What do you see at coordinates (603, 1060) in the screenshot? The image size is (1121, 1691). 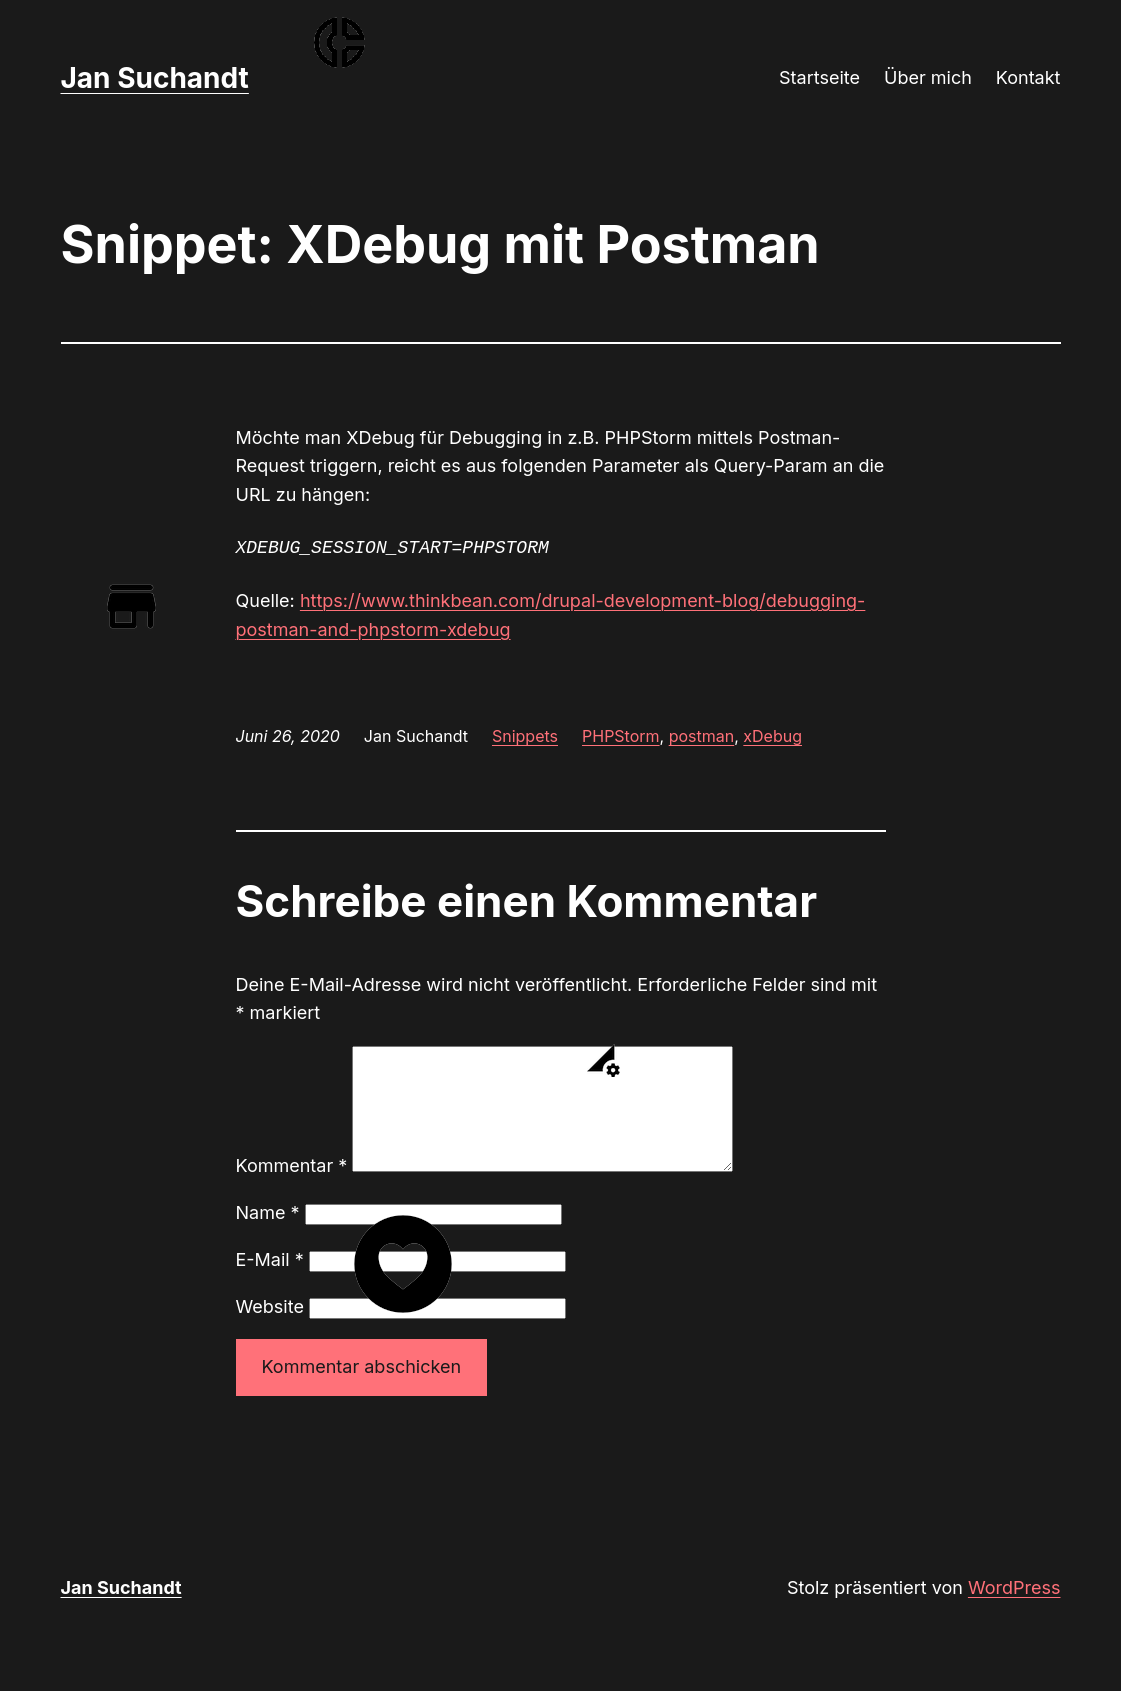 I see `access mobile data settings` at bounding box center [603, 1060].